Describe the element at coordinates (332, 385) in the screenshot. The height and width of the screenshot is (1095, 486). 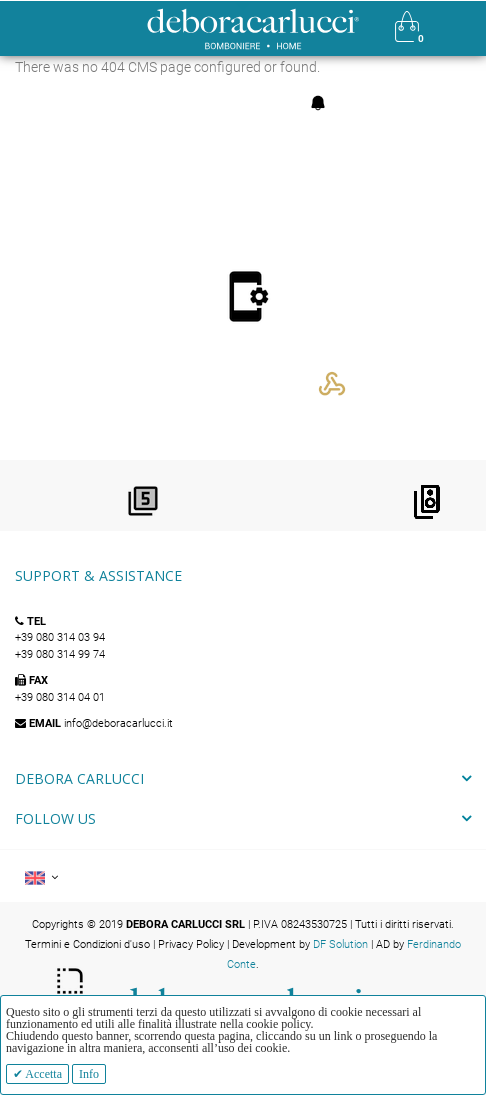
I see `configure webhook integrations` at that location.